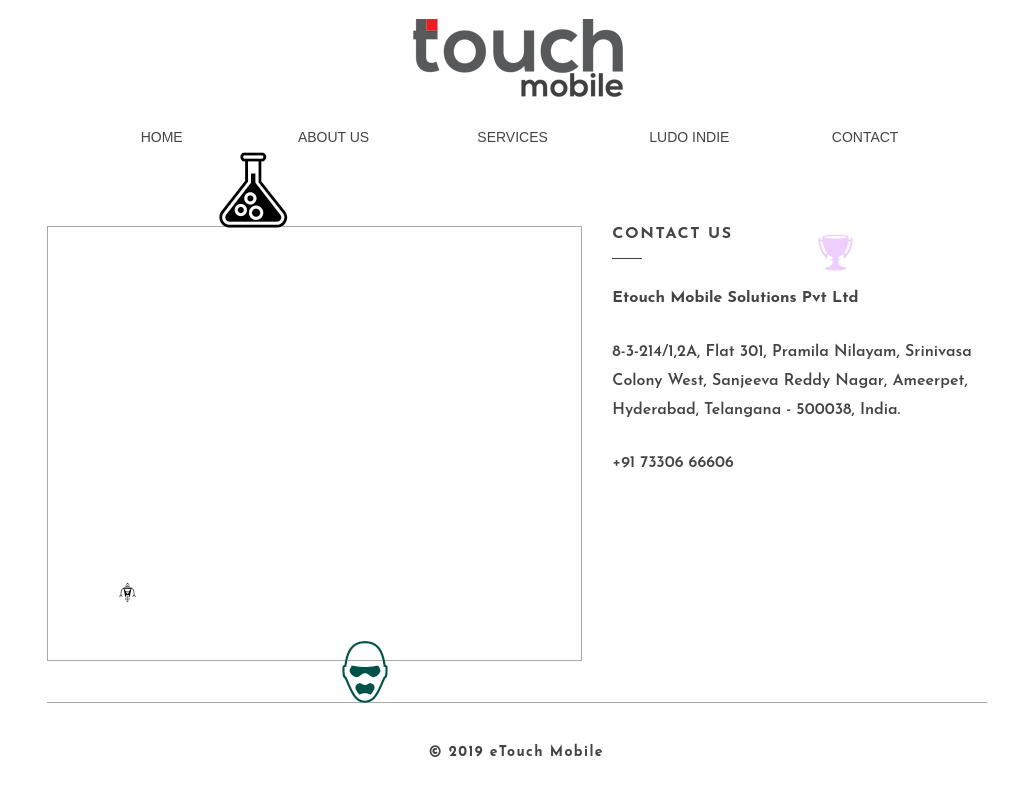 This screenshot has width=1033, height=805. Describe the element at coordinates (253, 189) in the screenshot. I see `access the chemistry or science section` at that location.